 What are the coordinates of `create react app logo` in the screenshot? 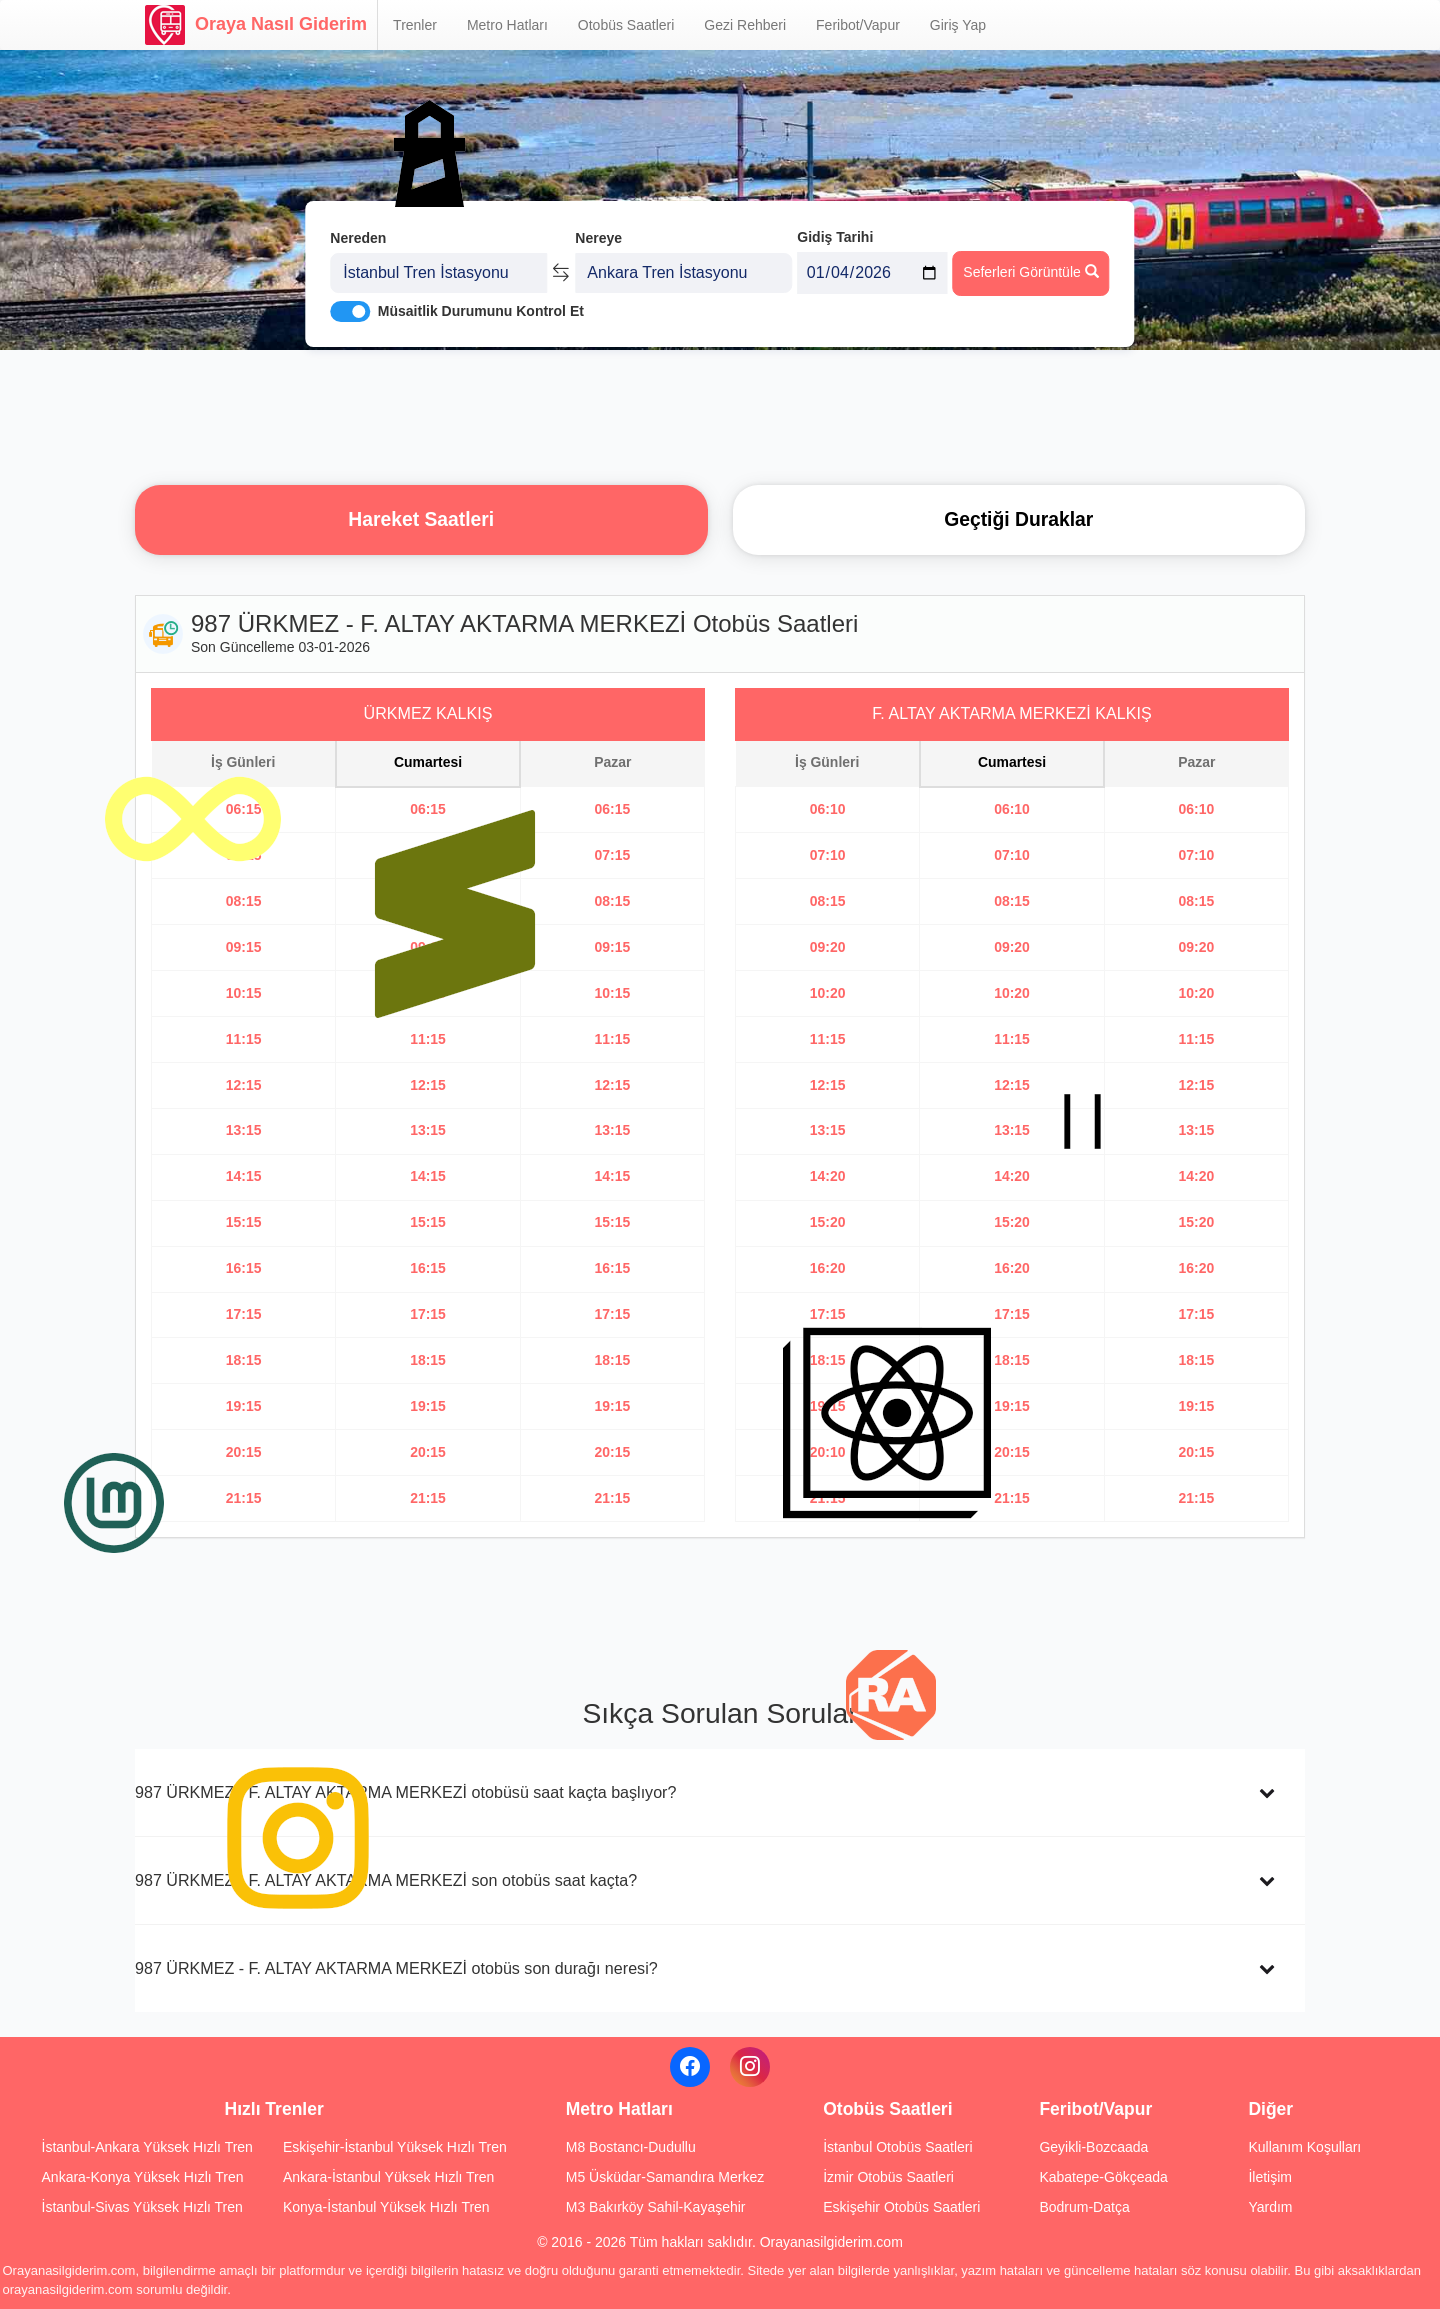 It's located at (887, 1423).